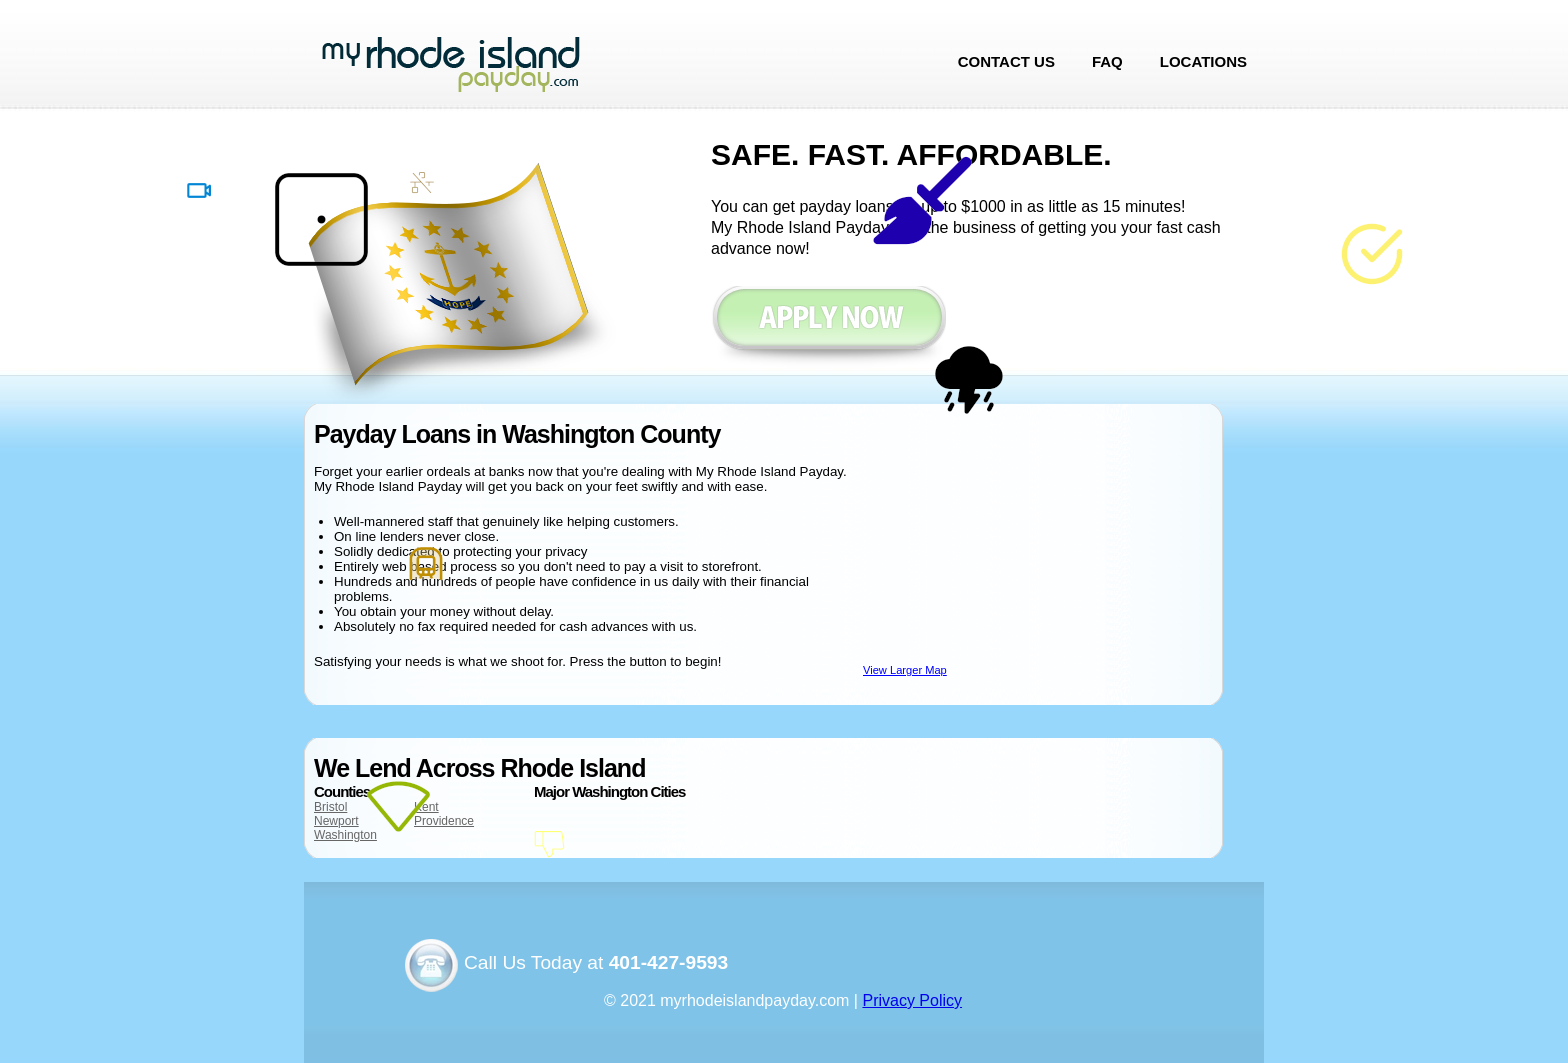  What do you see at coordinates (549, 842) in the screenshot?
I see `dislike or downvote content` at bounding box center [549, 842].